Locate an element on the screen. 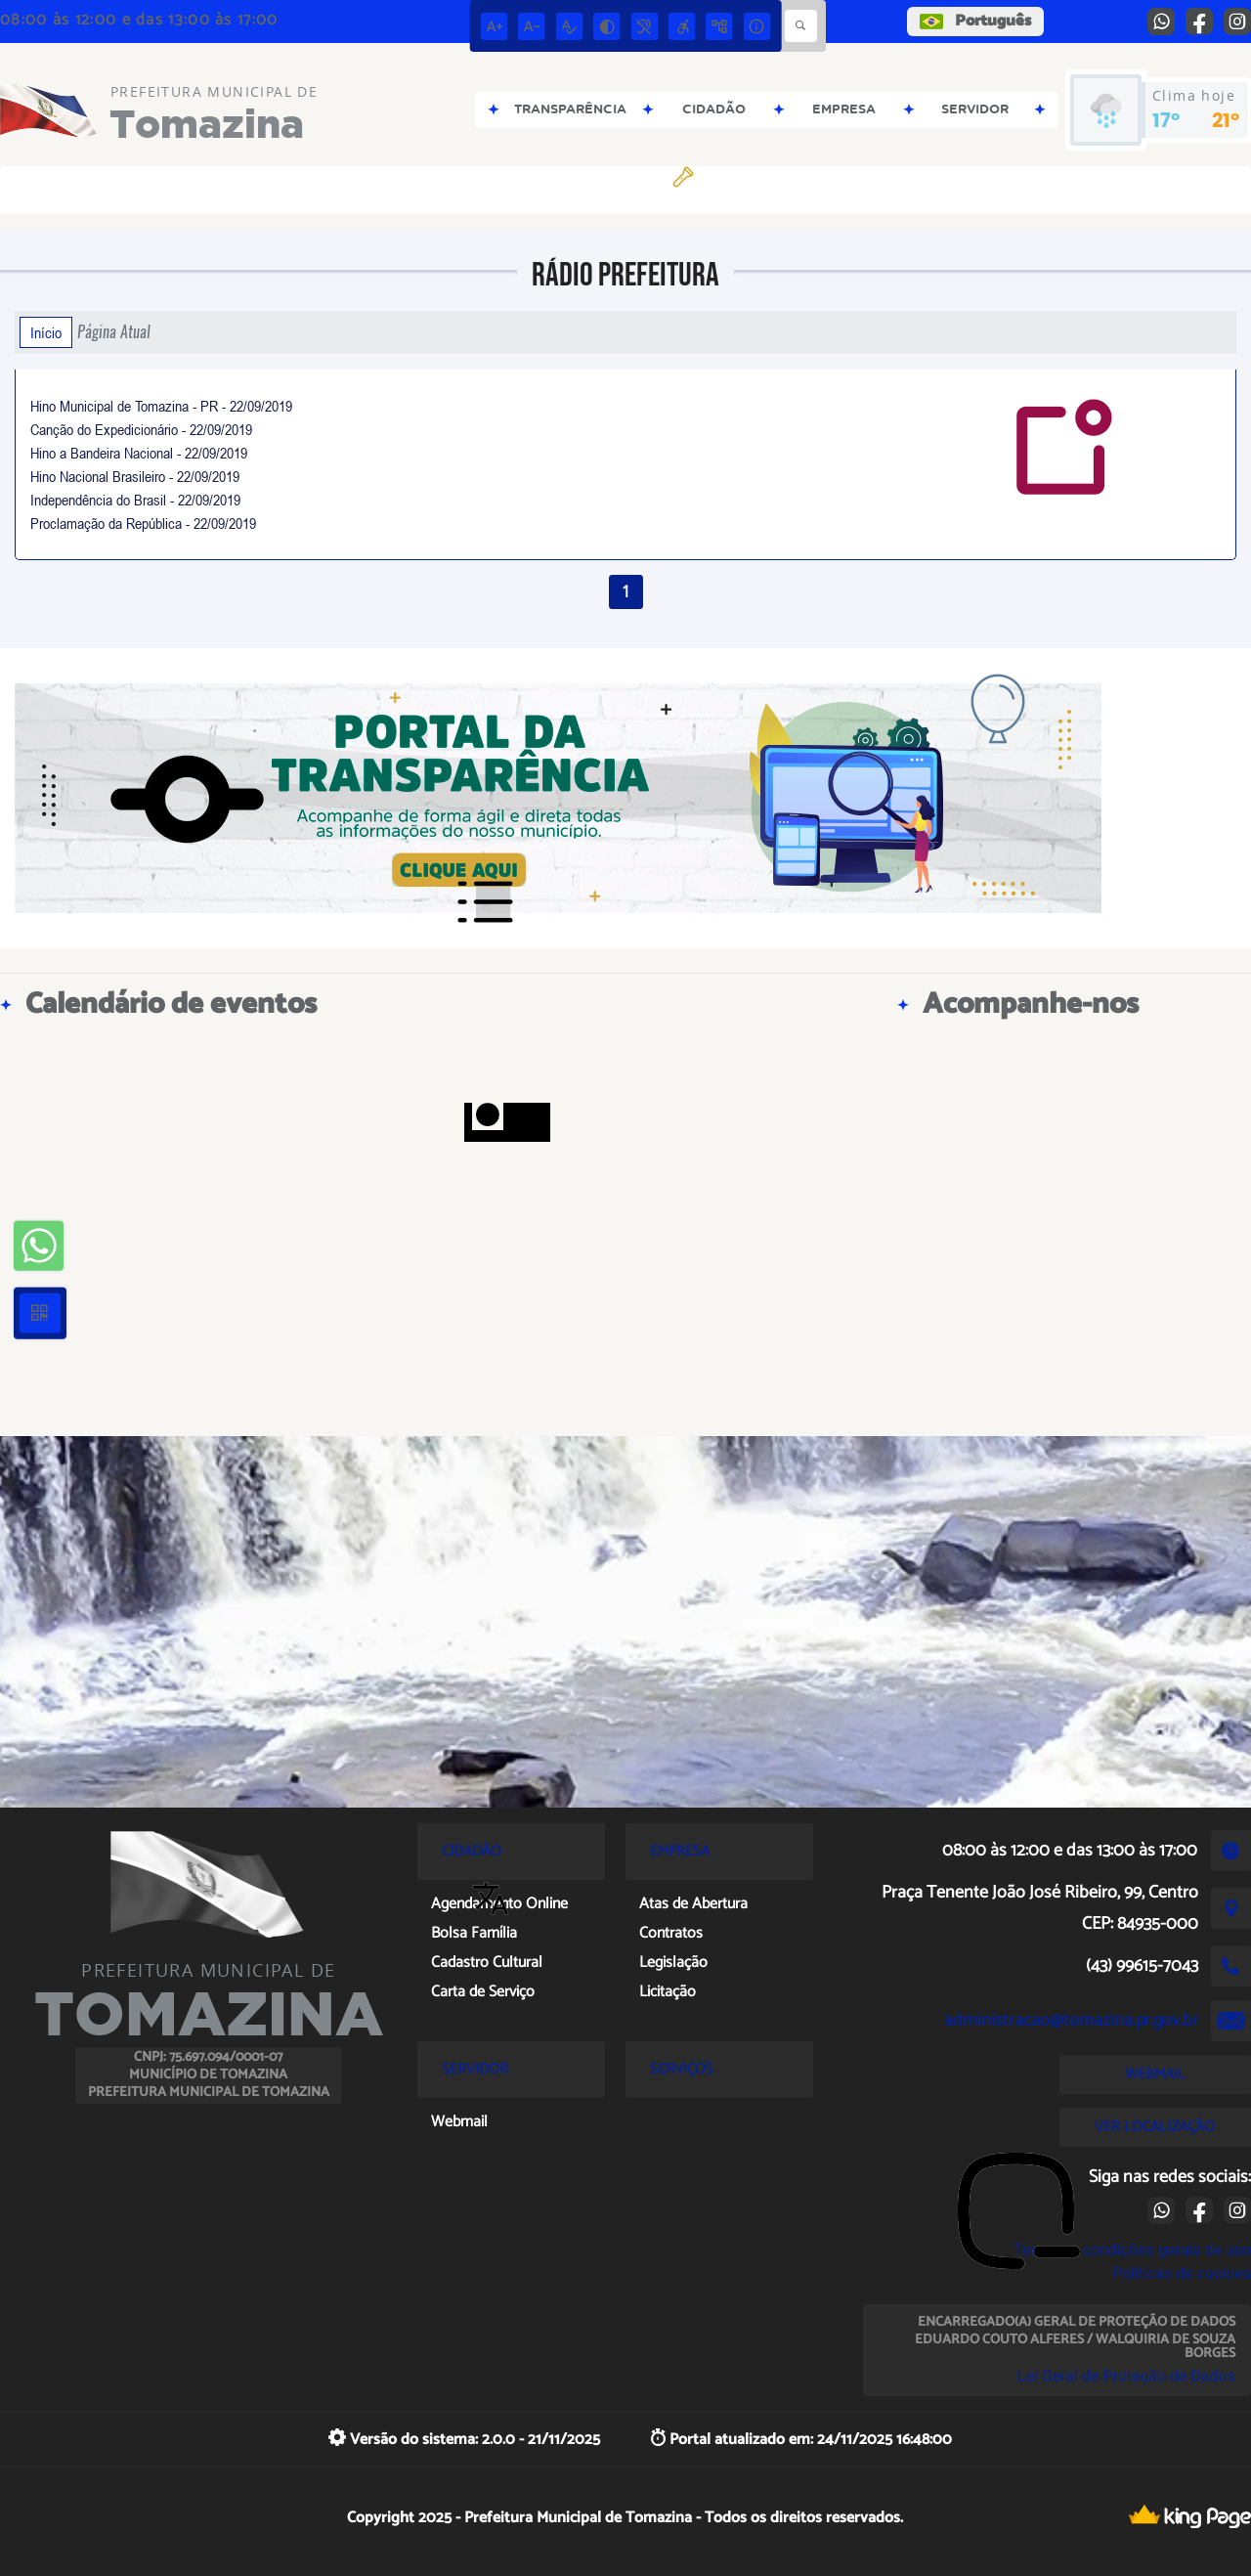 Image resolution: width=1251 pixels, height=2576 pixels. remove item from selection is located at coordinates (1015, 2210).